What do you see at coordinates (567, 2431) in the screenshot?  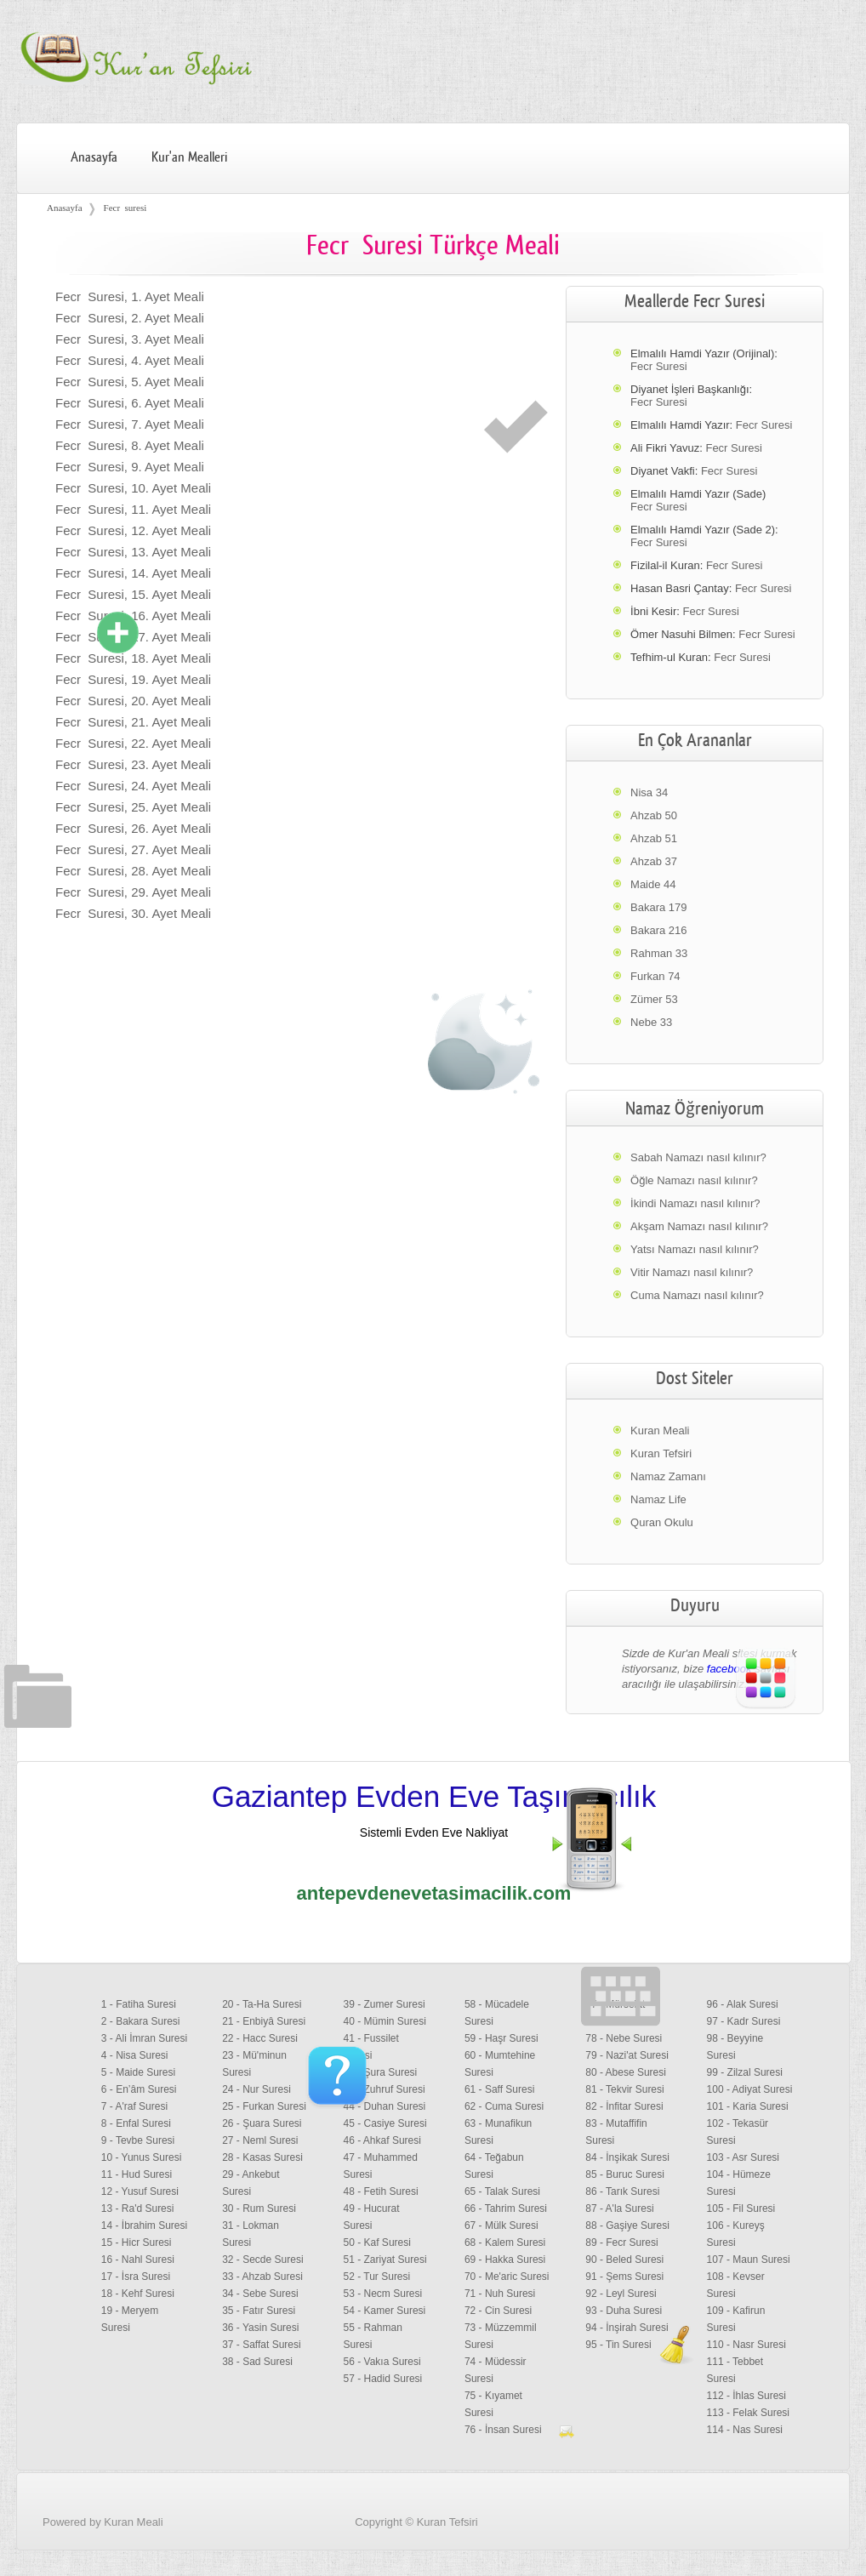 I see `reply to all recipients of an email` at bounding box center [567, 2431].